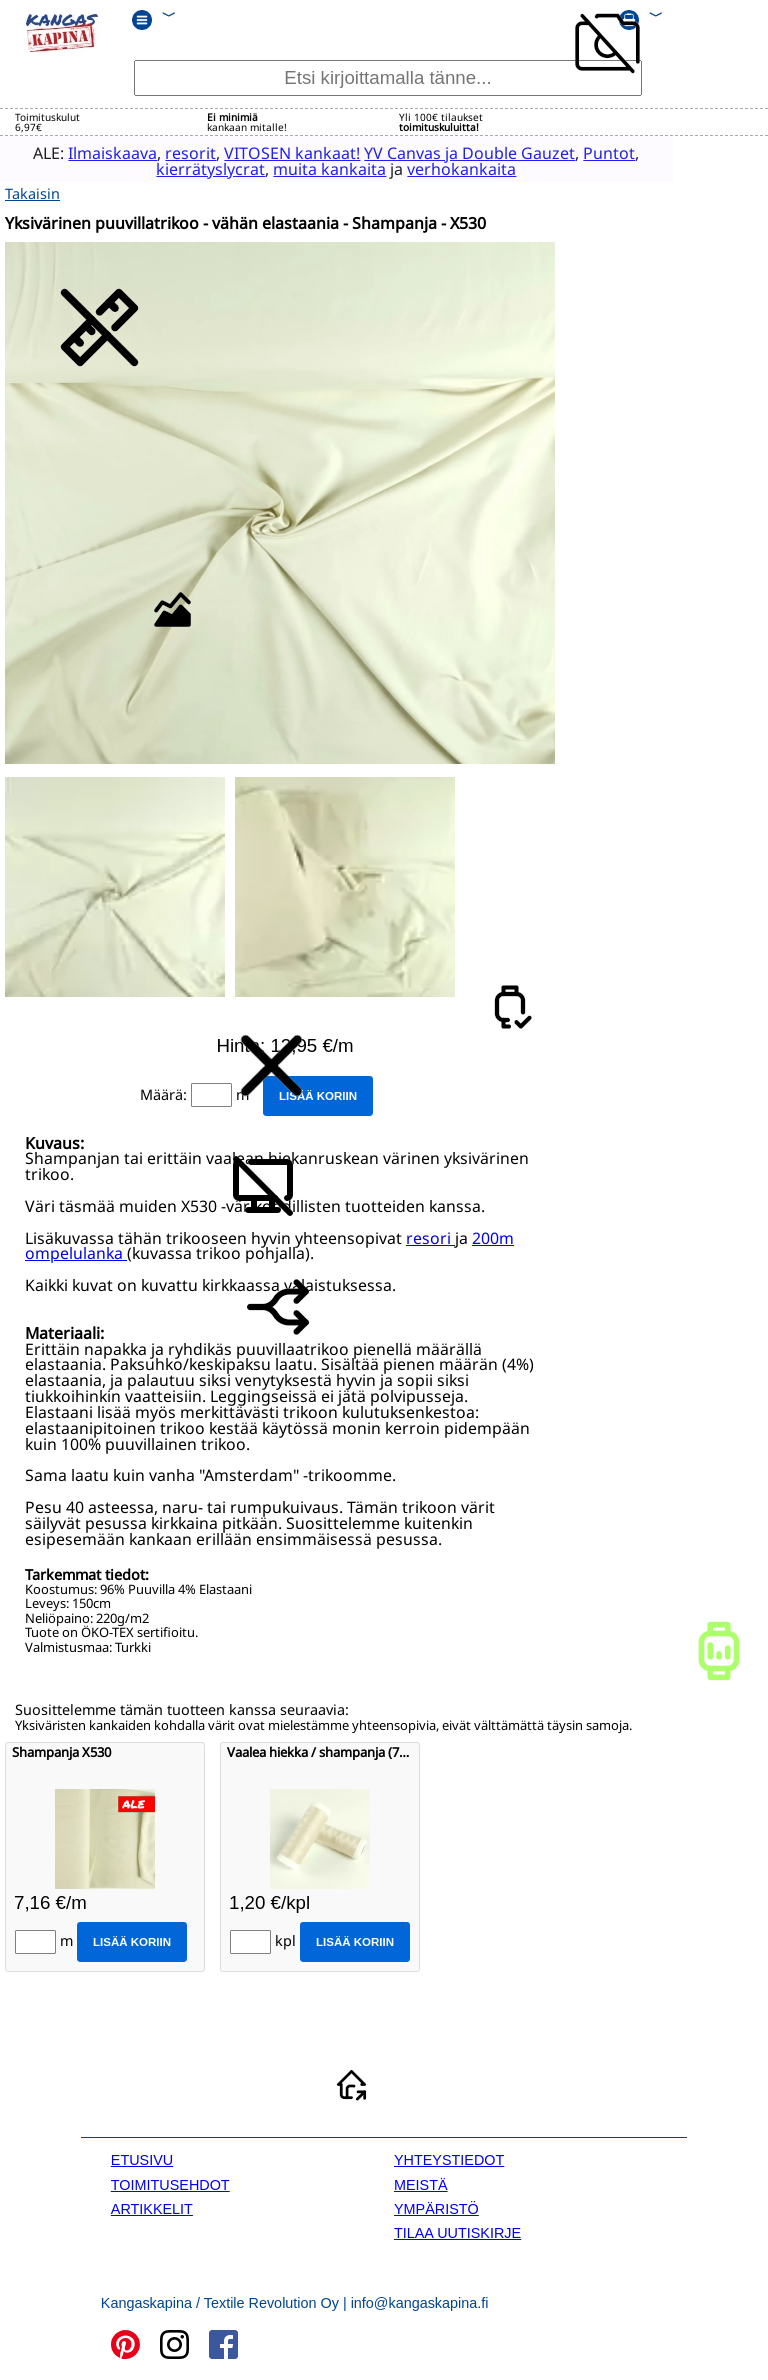 Image resolution: width=768 pixels, height=2380 pixels. Describe the element at coordinates (271, 1065) in the screenshot. I see `close the current window or dialog` at that location.